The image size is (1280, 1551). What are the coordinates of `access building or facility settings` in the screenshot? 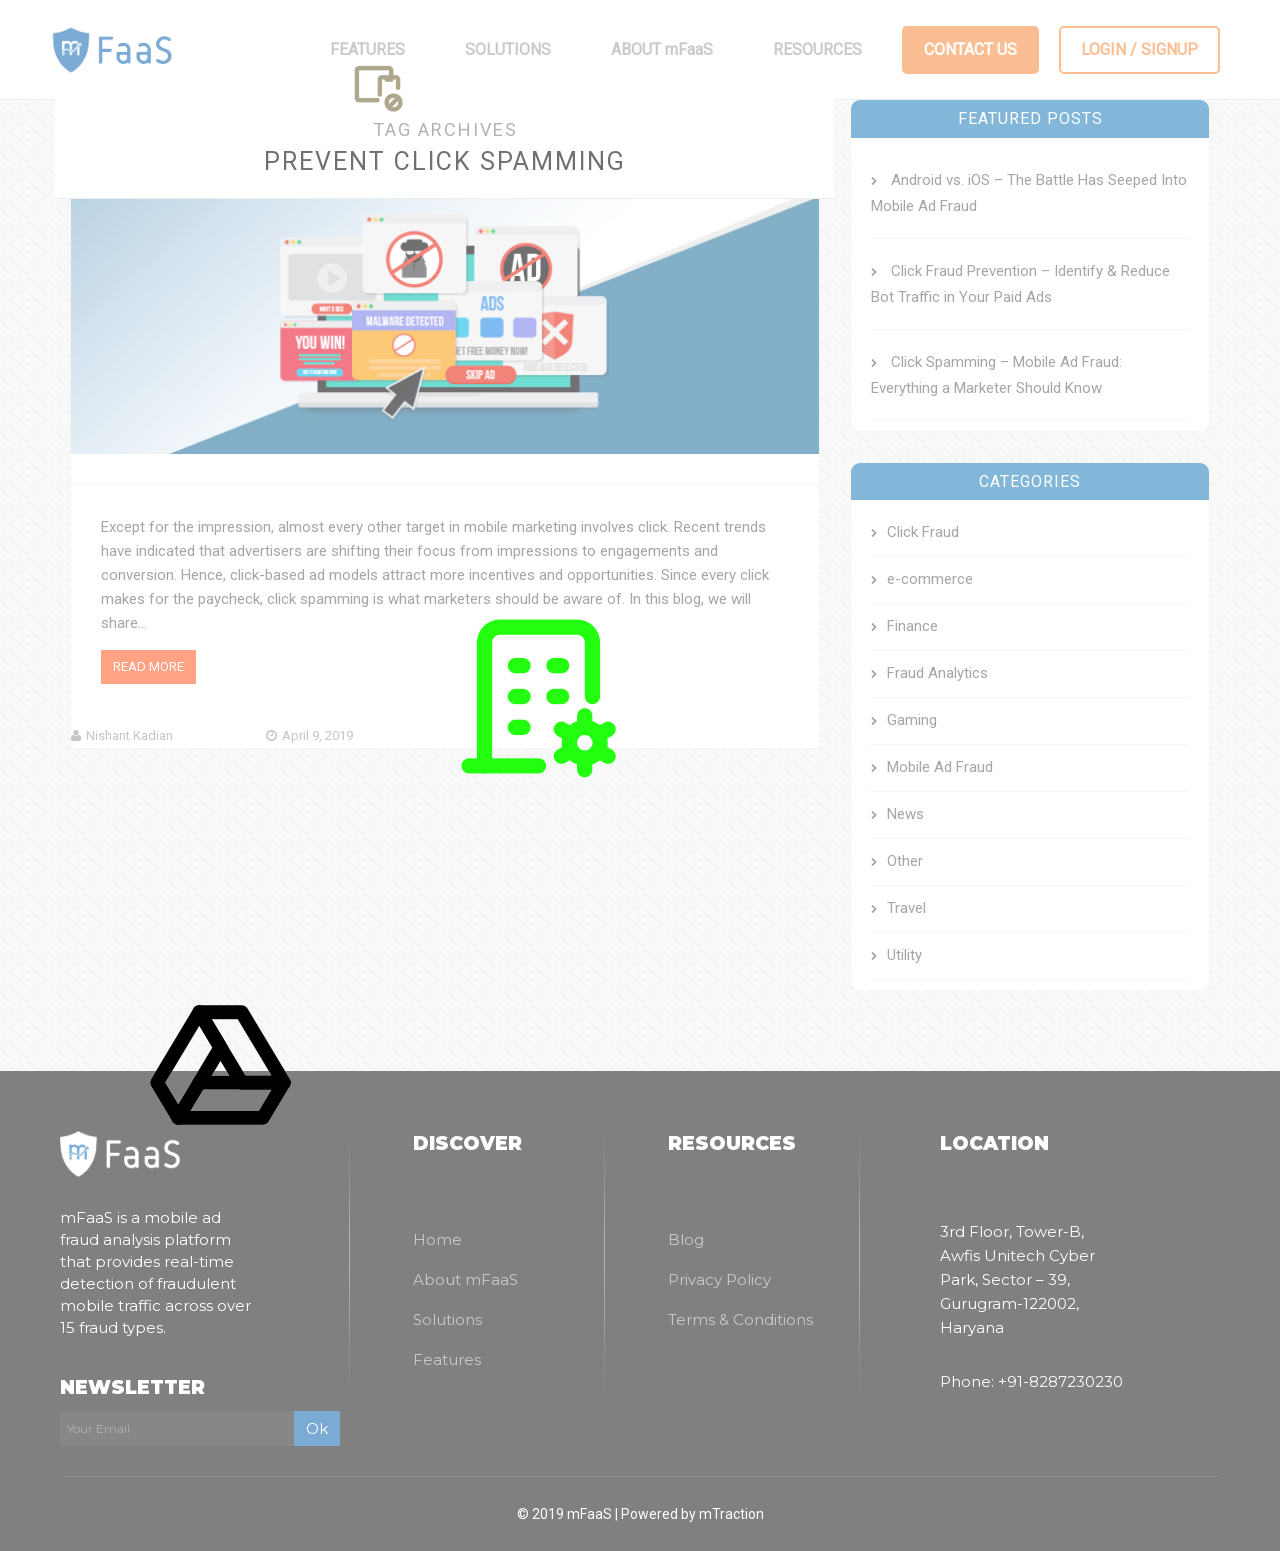 It's located at (538, 696).